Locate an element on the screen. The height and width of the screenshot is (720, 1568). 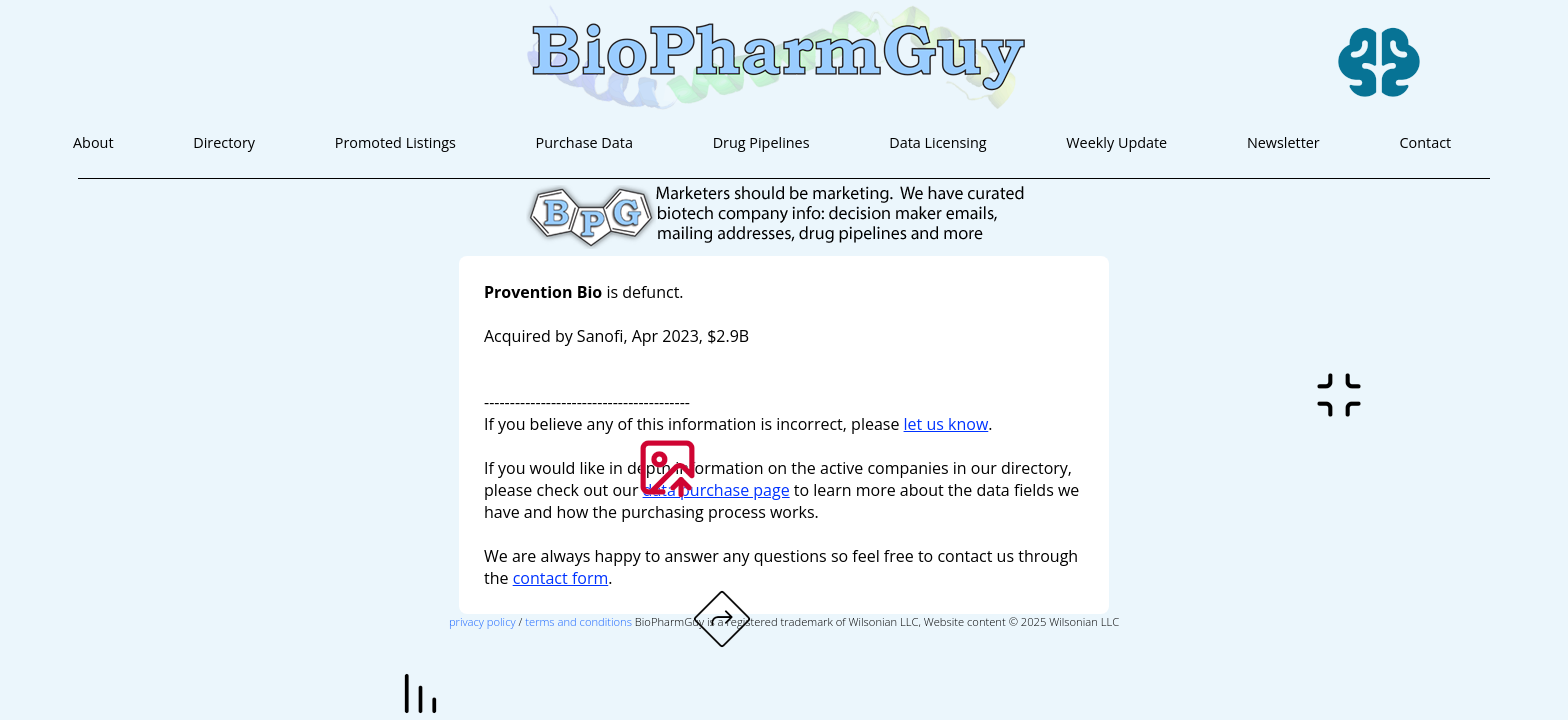
access AI or machine learning features is located at coordinates (1379, 63).